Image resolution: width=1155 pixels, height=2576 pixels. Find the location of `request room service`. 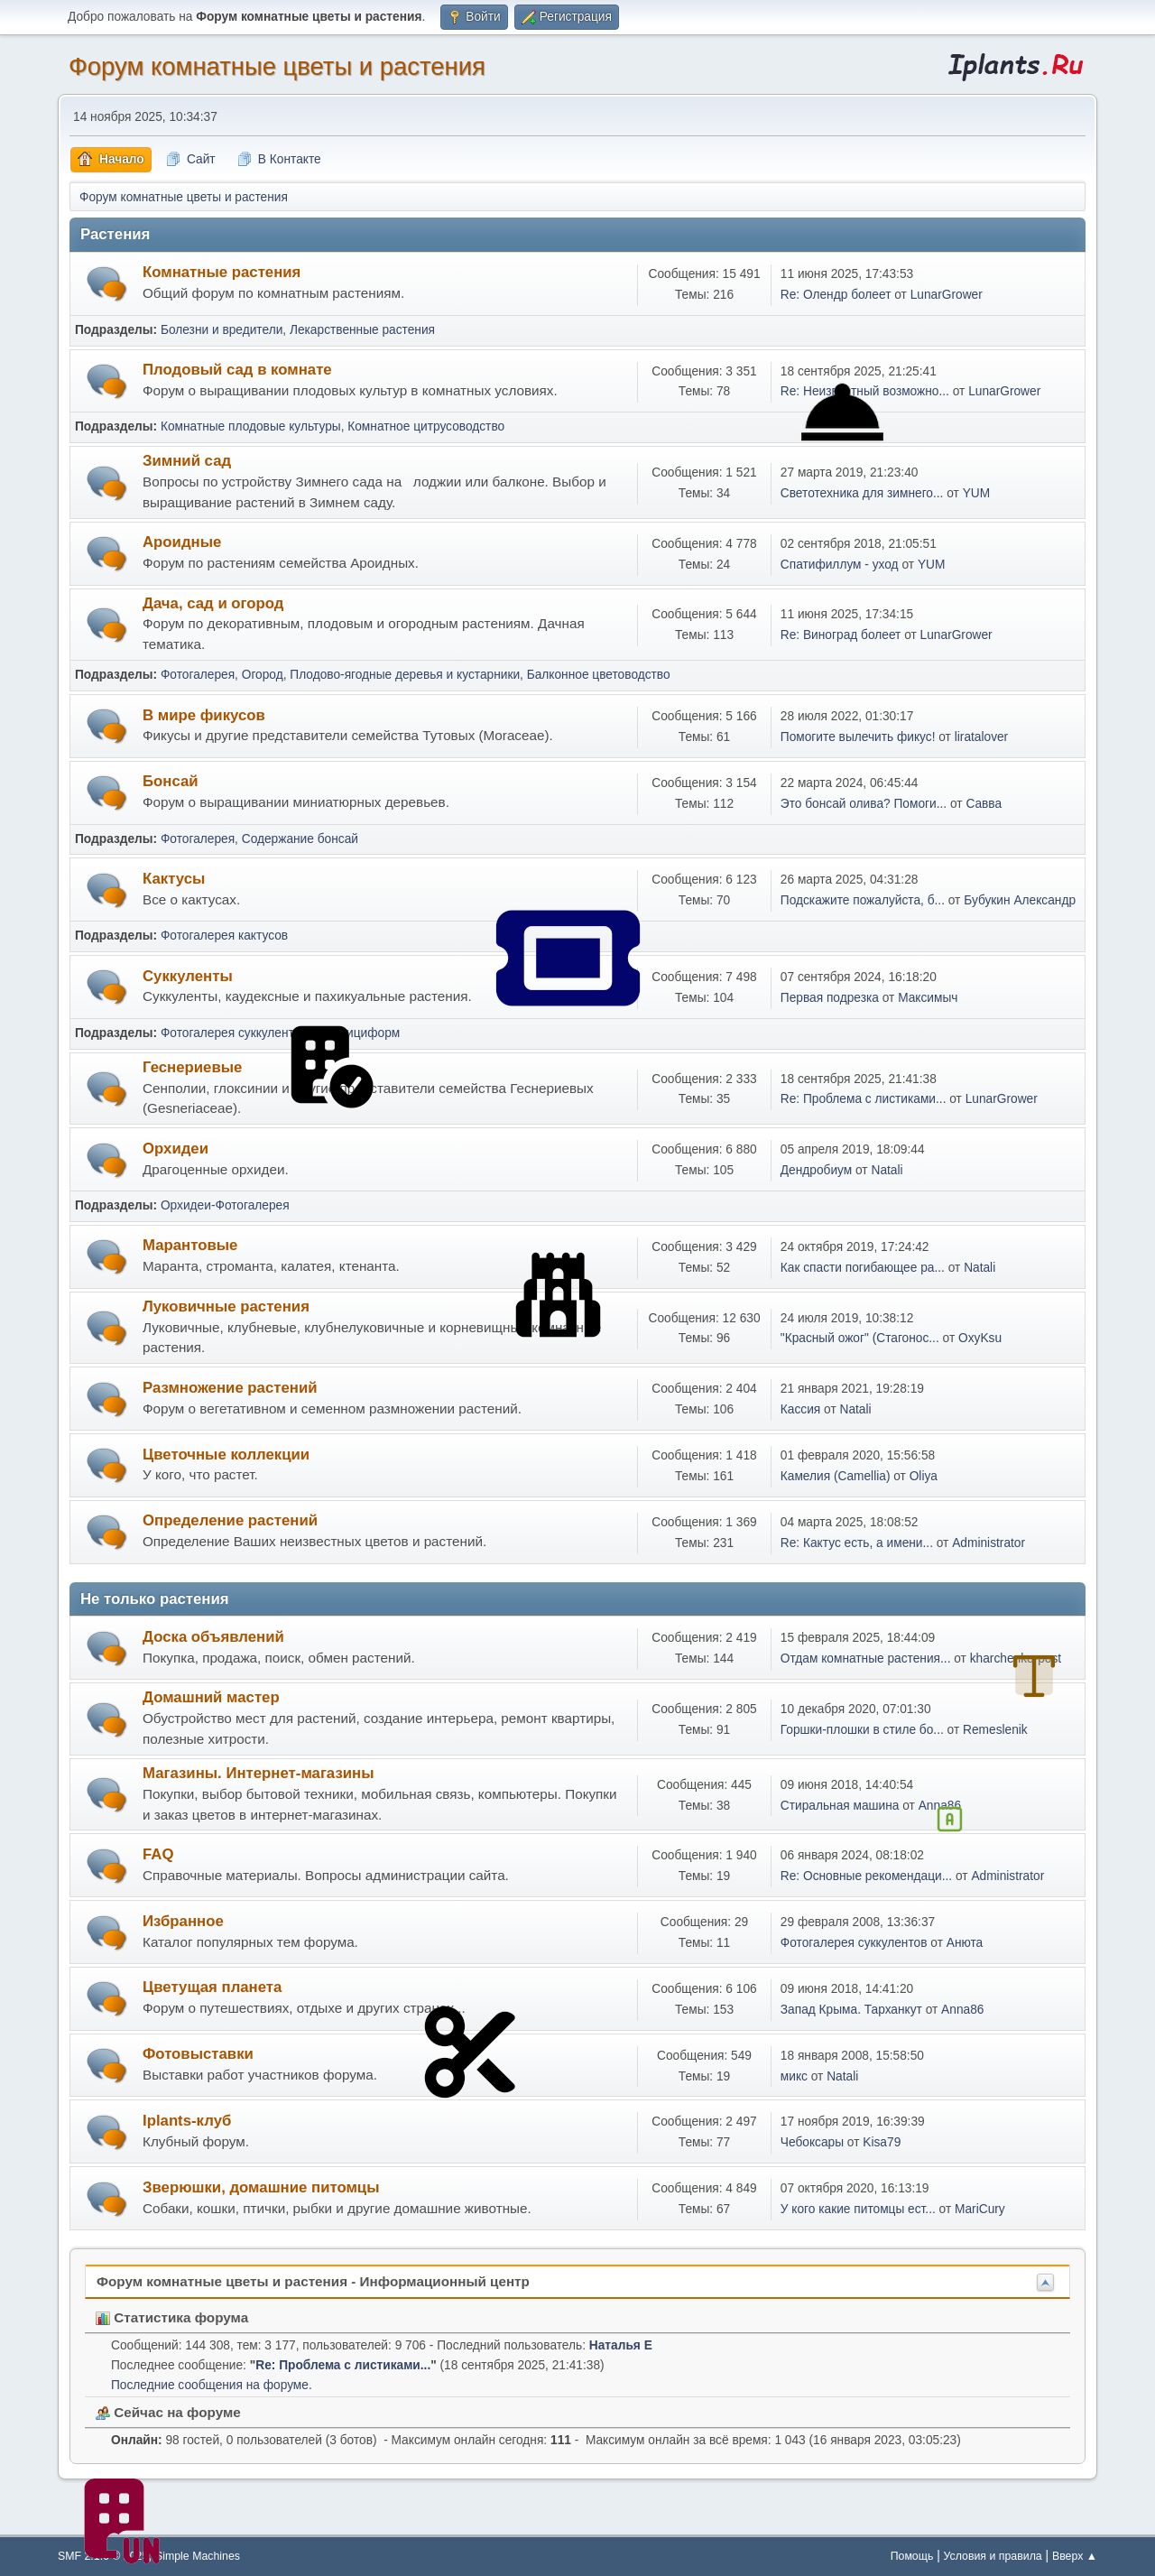

request room service is located at coordinates (842, 412).